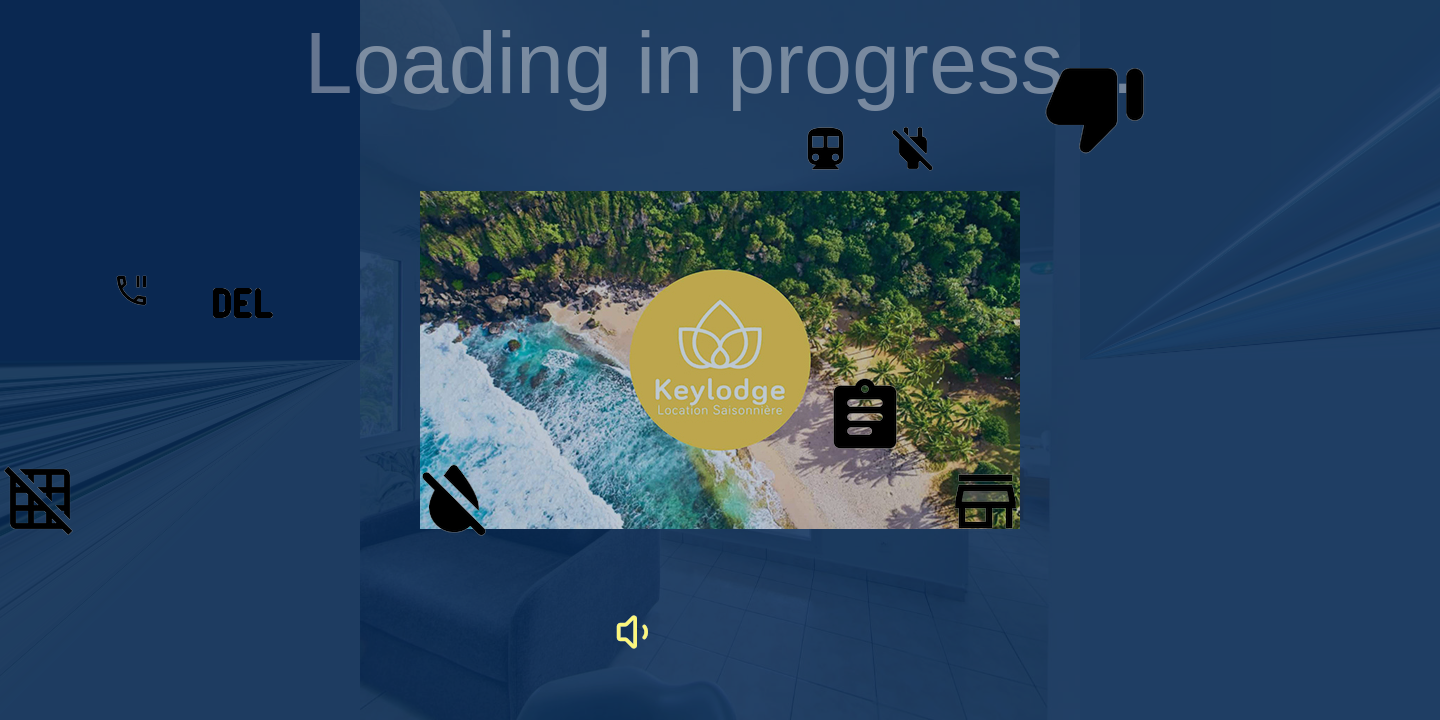  I want to click on get subway or metro directions, so click(825, 149).